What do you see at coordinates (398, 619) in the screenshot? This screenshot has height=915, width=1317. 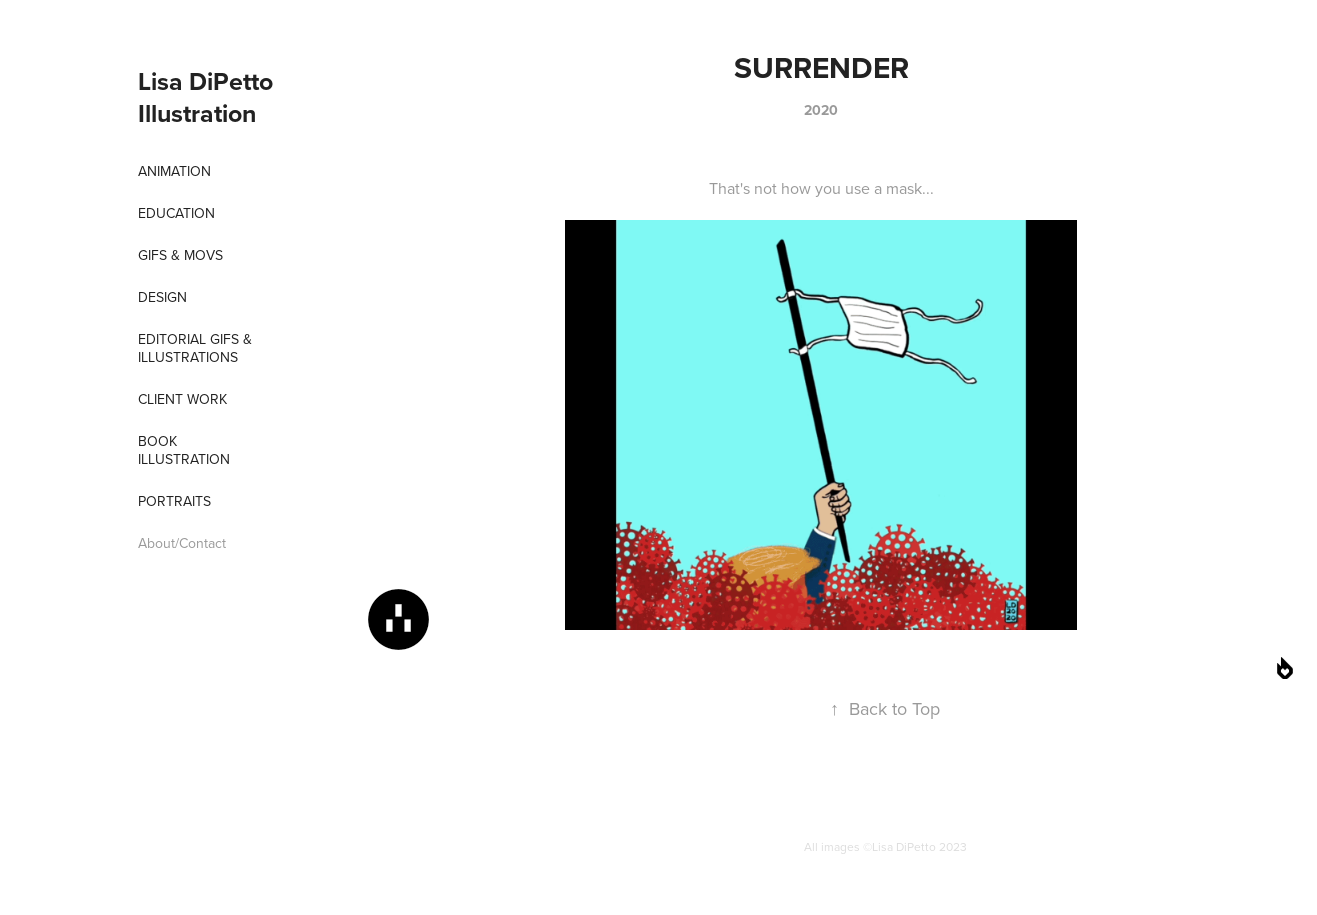 I see `electrical outlet or power socket indicator` at bounding box center [398, 619].